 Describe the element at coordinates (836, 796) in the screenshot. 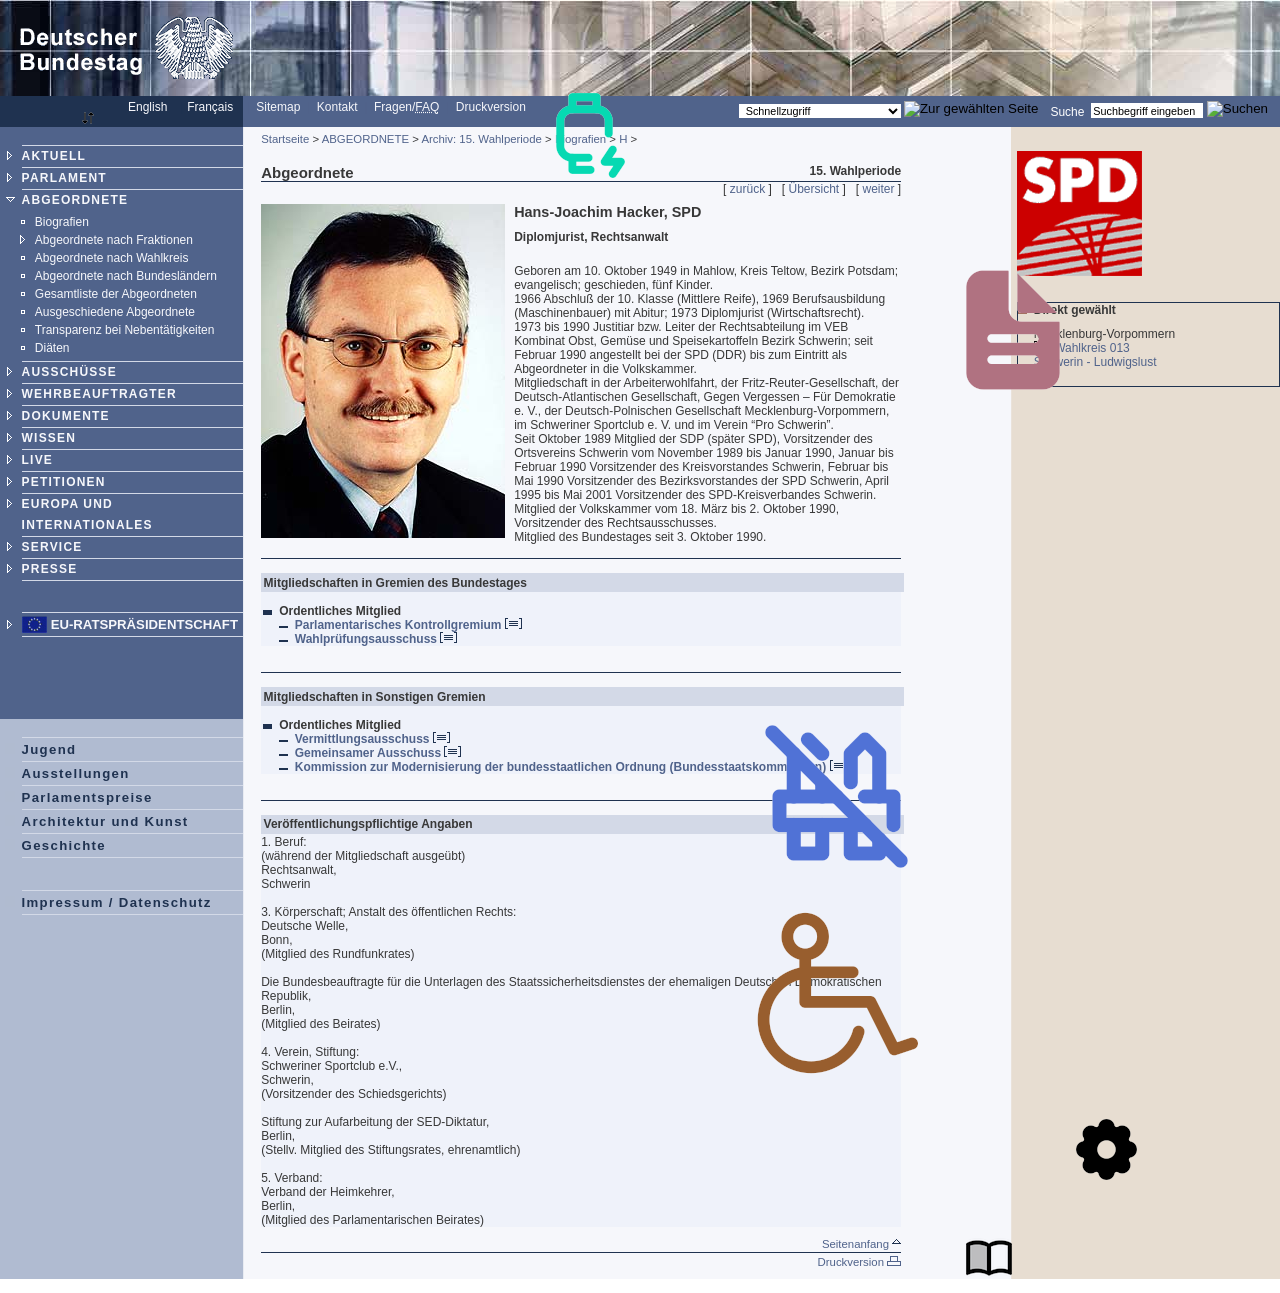

I see `disable boundary or perimeter settings` at that location.